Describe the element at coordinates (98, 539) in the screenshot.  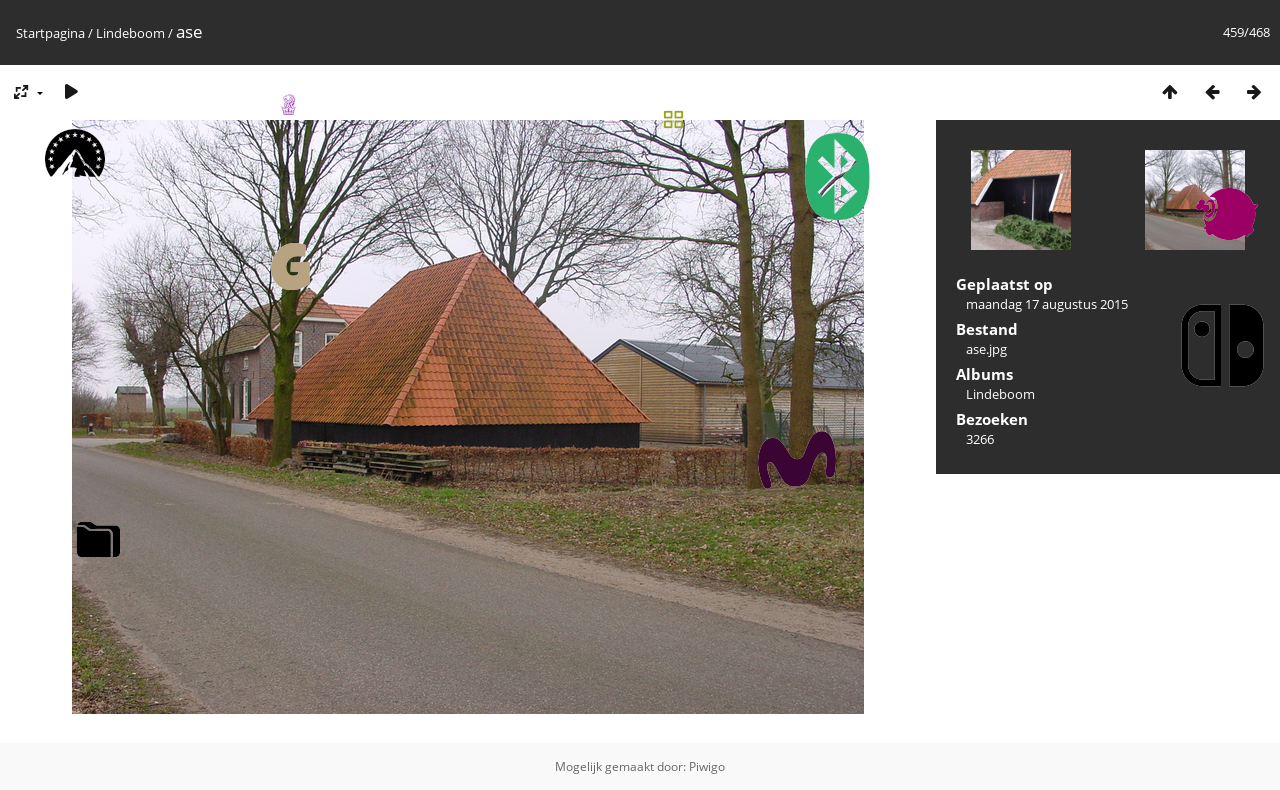
I see `open proton drive cloud storage` at that location.